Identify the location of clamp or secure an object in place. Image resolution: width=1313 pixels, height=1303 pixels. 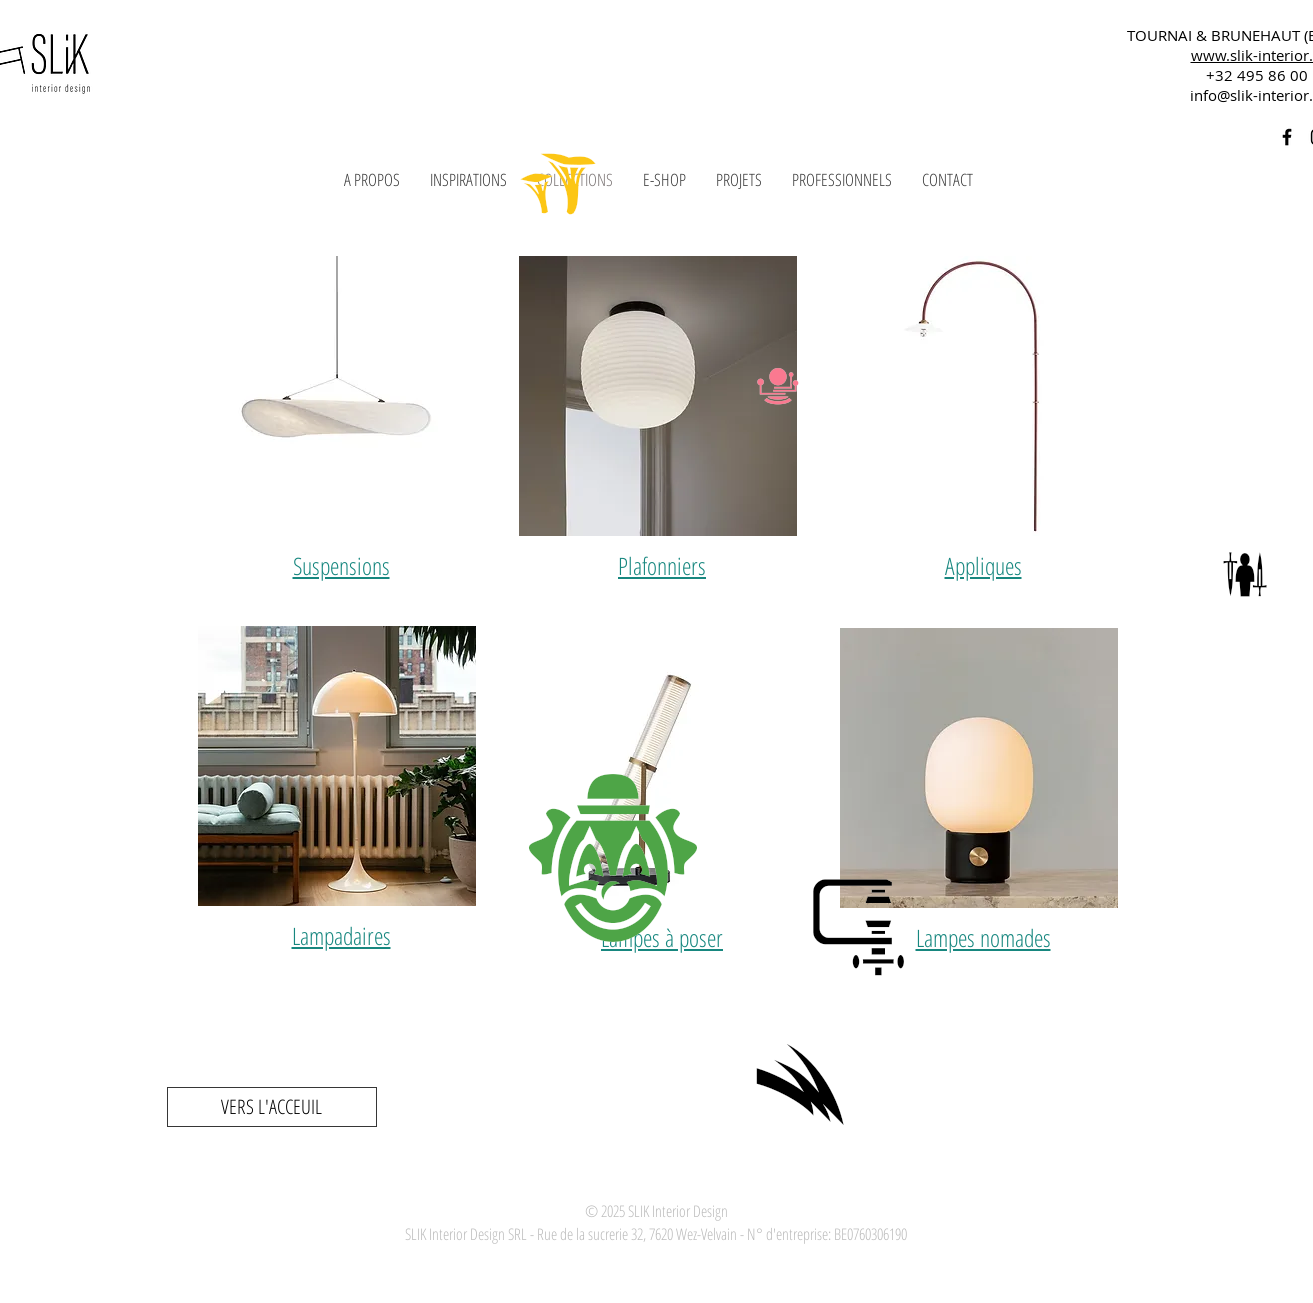
(856, 929).